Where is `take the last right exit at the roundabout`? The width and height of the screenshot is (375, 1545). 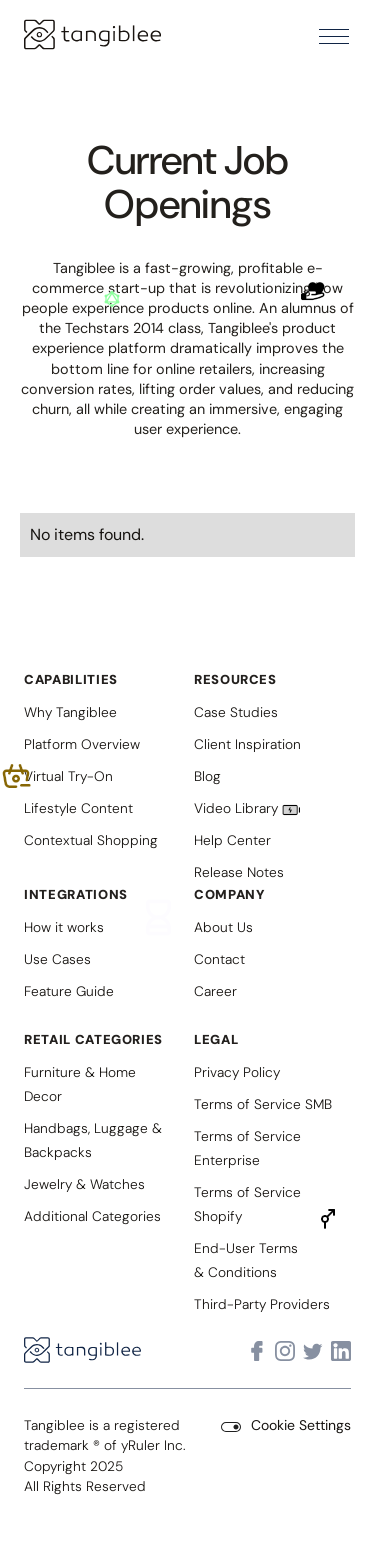 take the last right exit at the roundabout is located at coordinates (328, 1219).